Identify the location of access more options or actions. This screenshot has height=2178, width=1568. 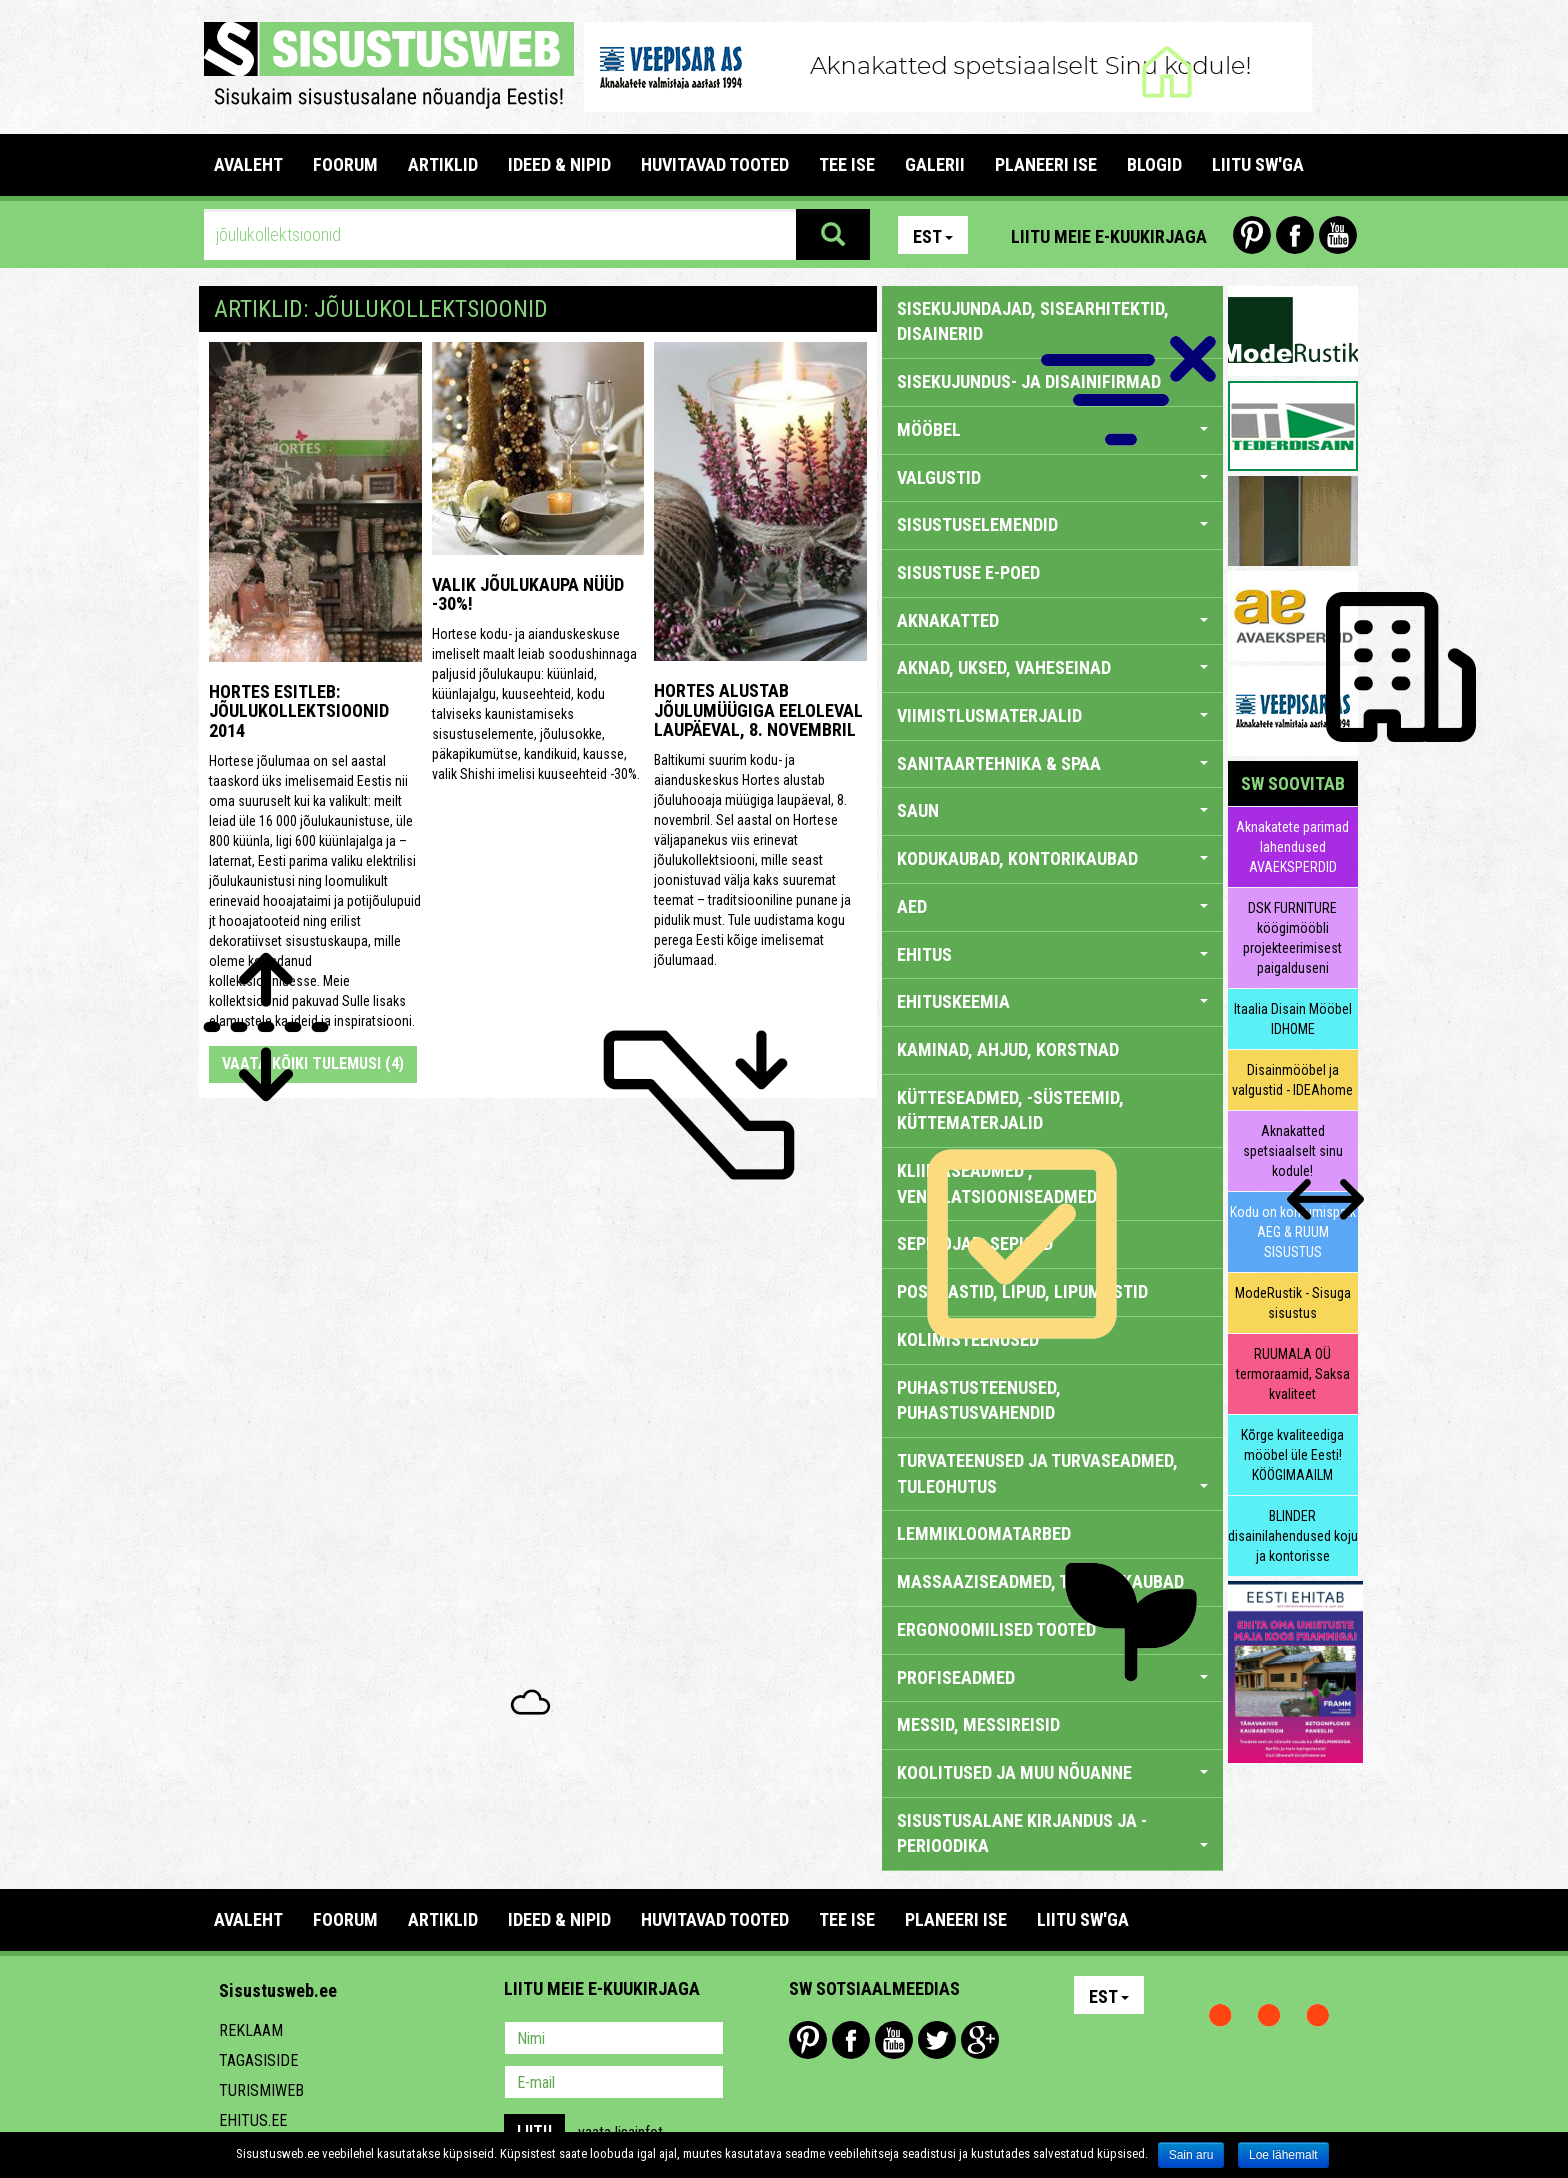
(1269, 2019).